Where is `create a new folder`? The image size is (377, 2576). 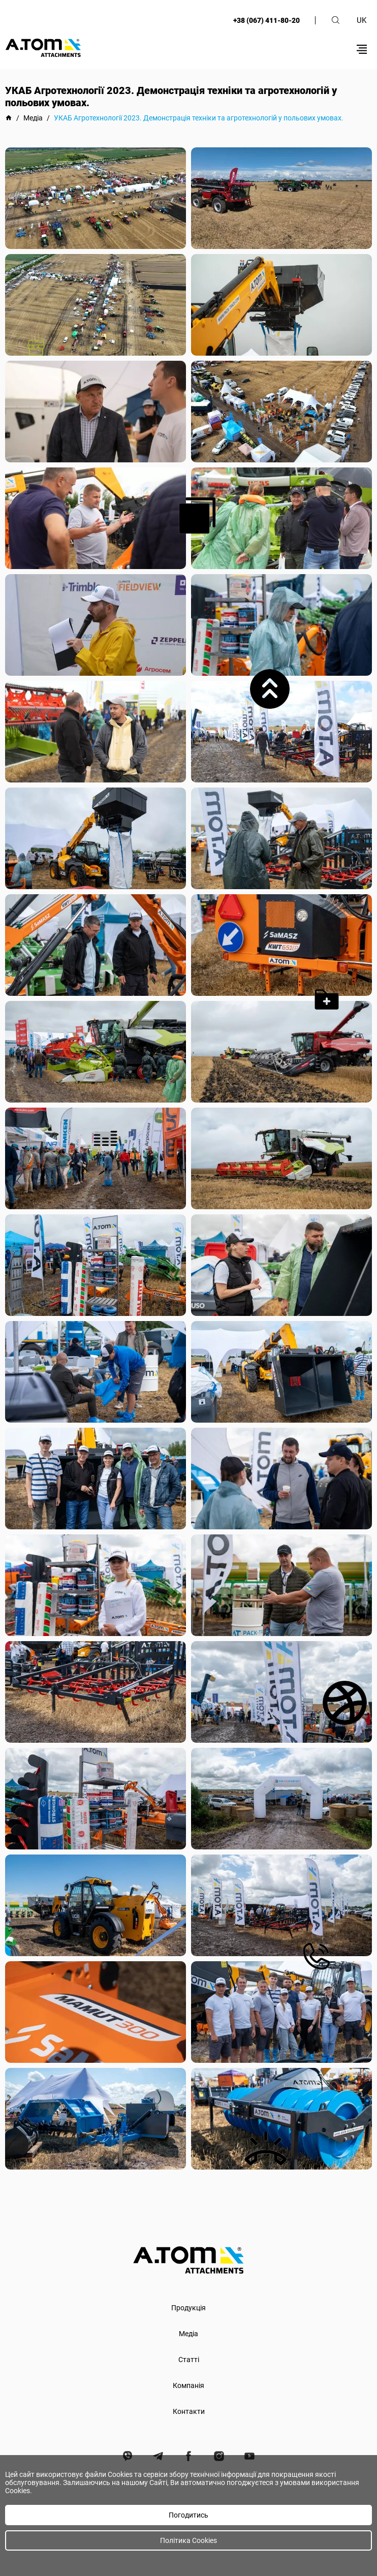
create a new folder is located at coordinates (327, 999).